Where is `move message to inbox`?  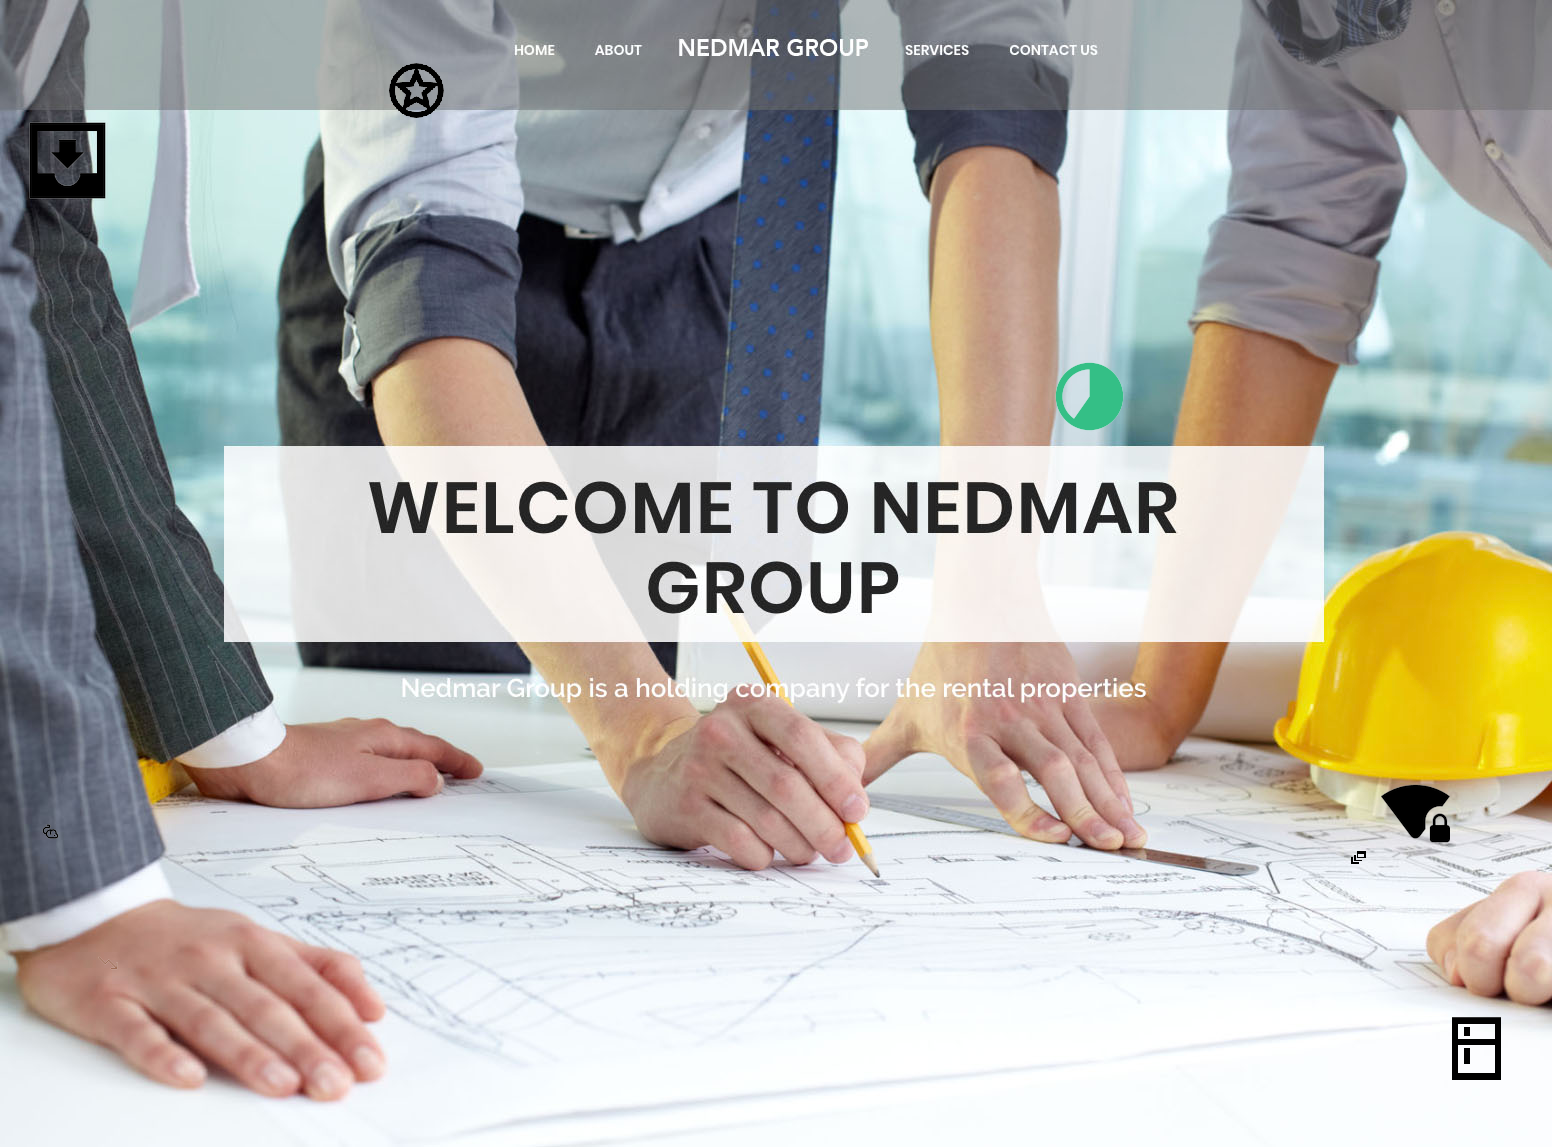
move message to inbox is located at coordinates (67, 160).